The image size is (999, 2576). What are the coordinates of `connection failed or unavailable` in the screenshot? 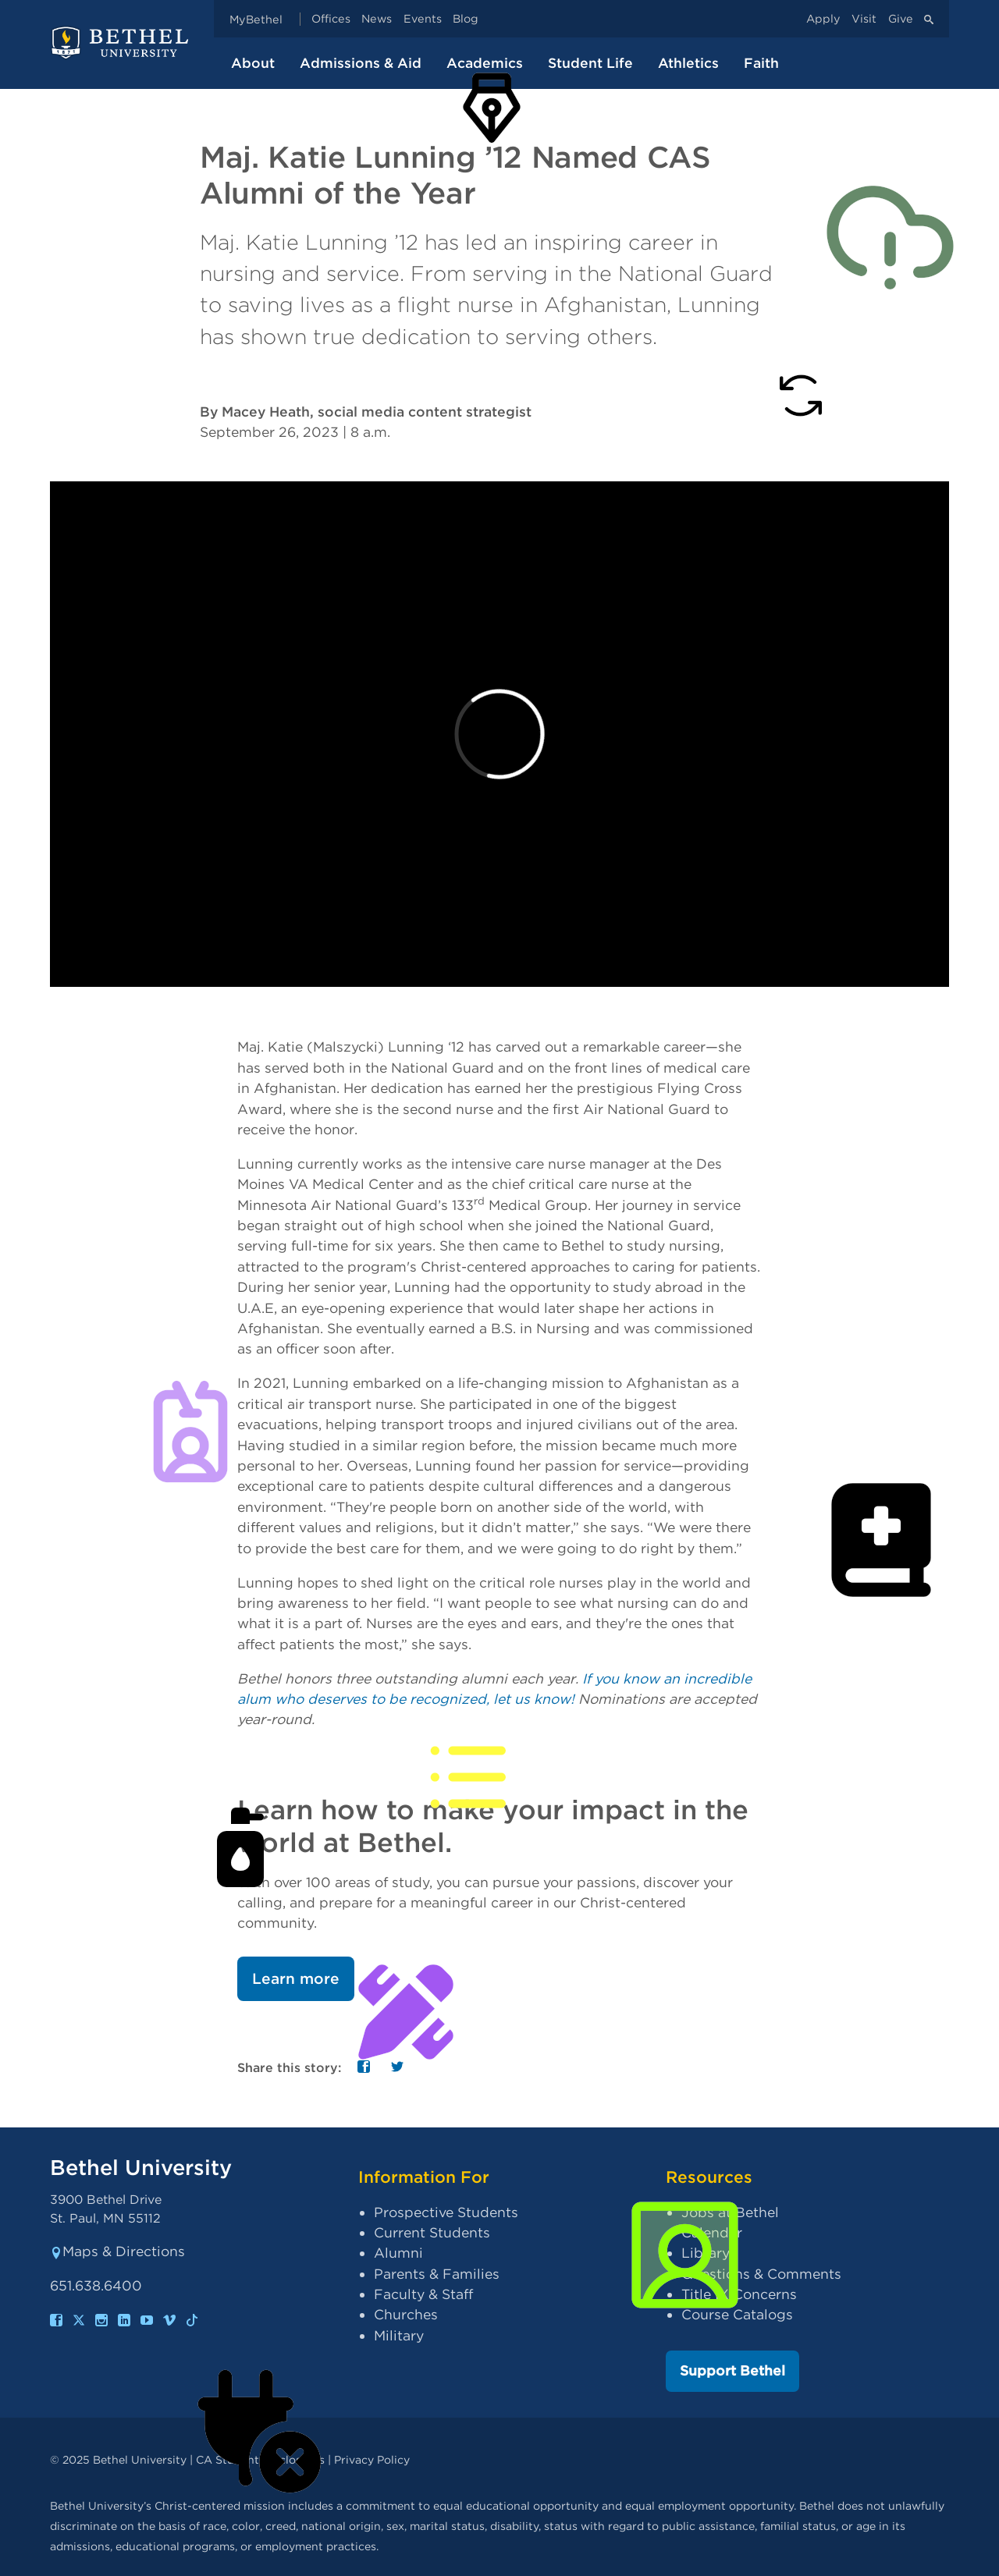 It's located at (252, 2431).